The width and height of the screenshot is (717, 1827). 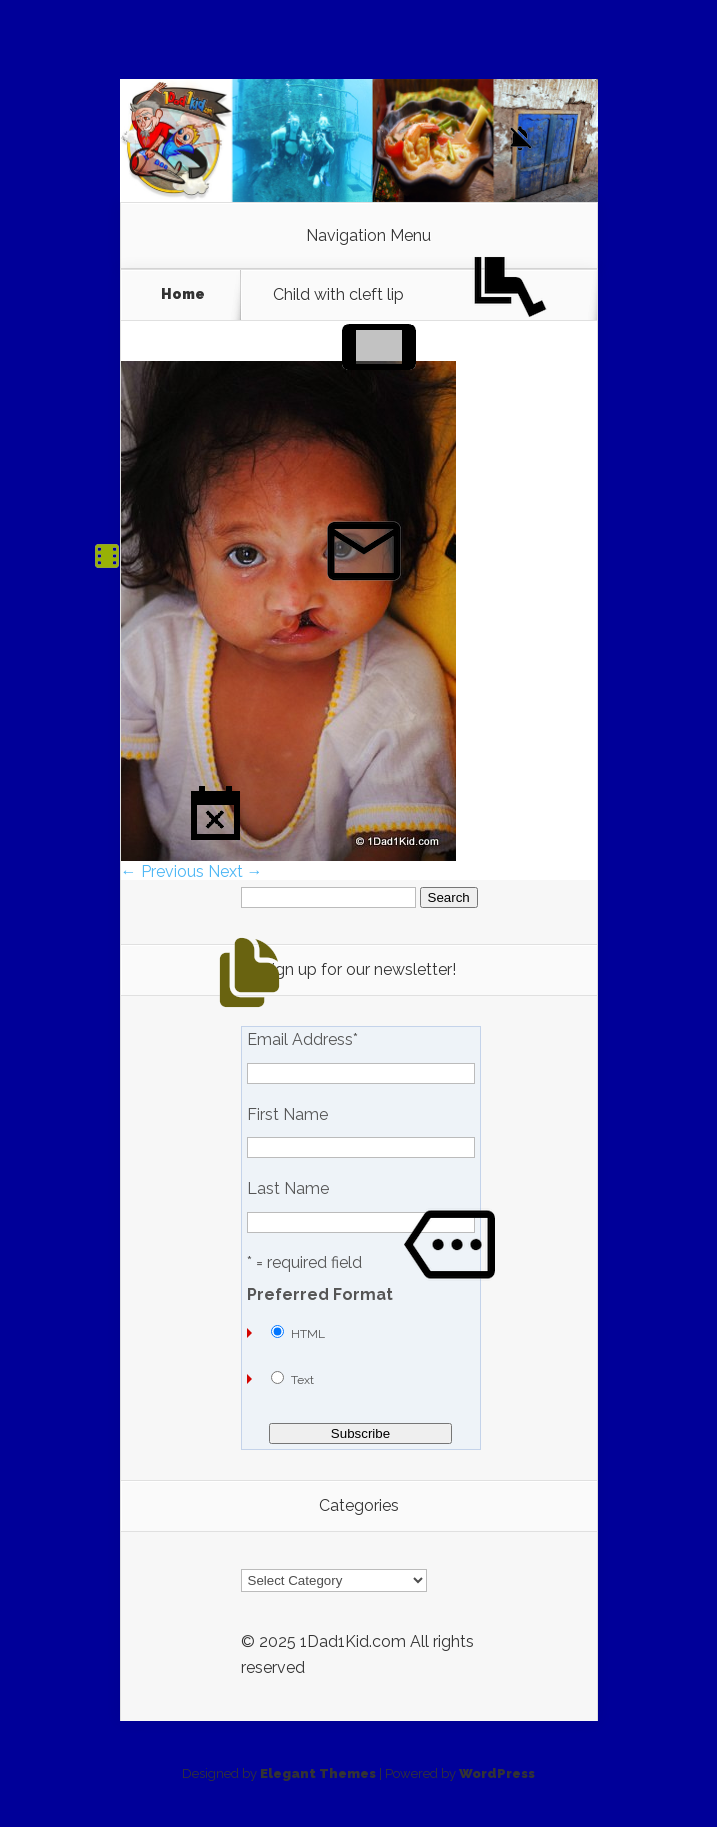 I want to click on view more options or actions, so click(x=449, y=1244).